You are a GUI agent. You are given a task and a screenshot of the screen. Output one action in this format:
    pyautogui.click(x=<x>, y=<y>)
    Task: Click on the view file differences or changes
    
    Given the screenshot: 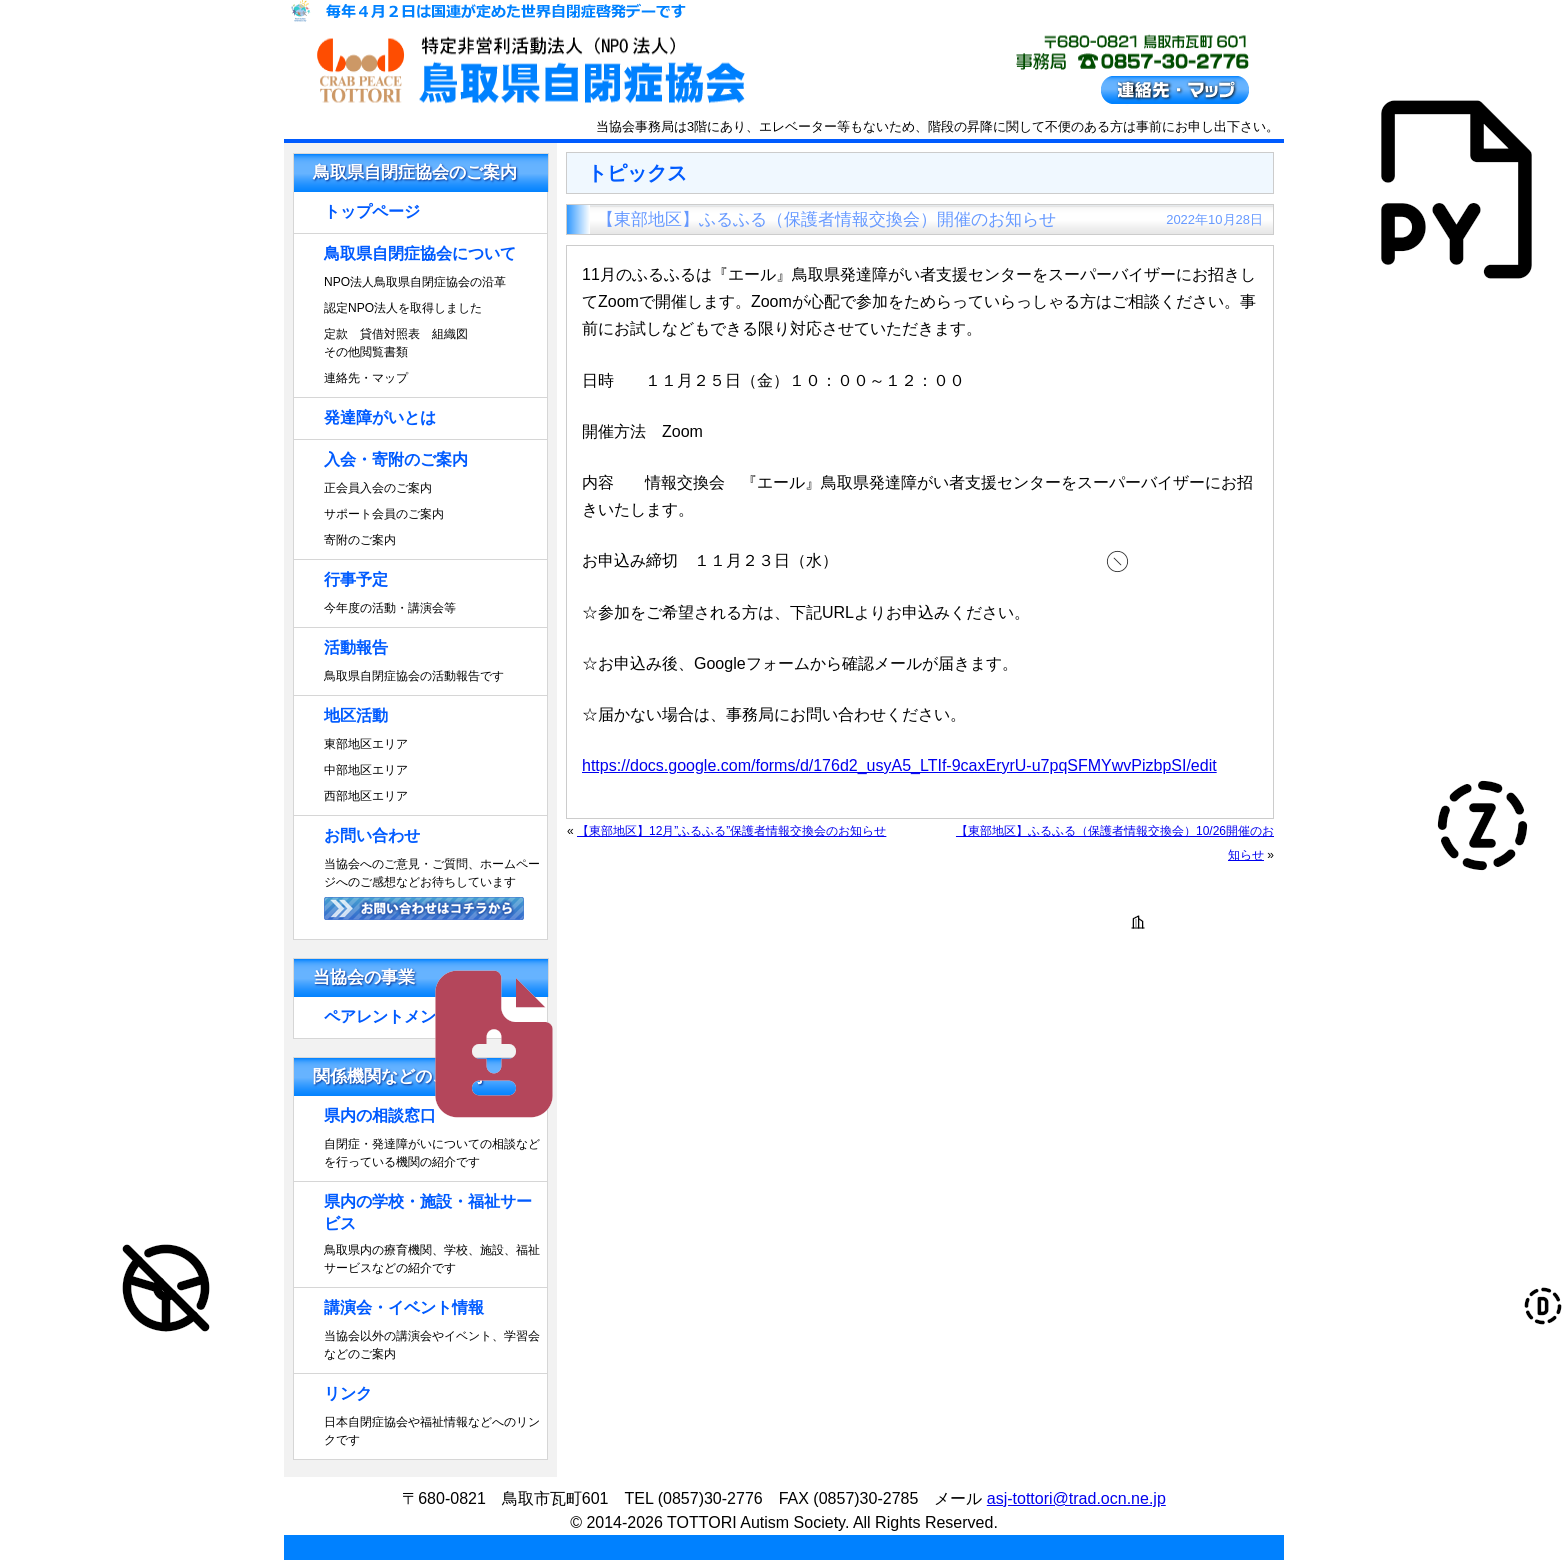 What is the action you would take?
    pyautogui.click(x=494, y=1044)
    